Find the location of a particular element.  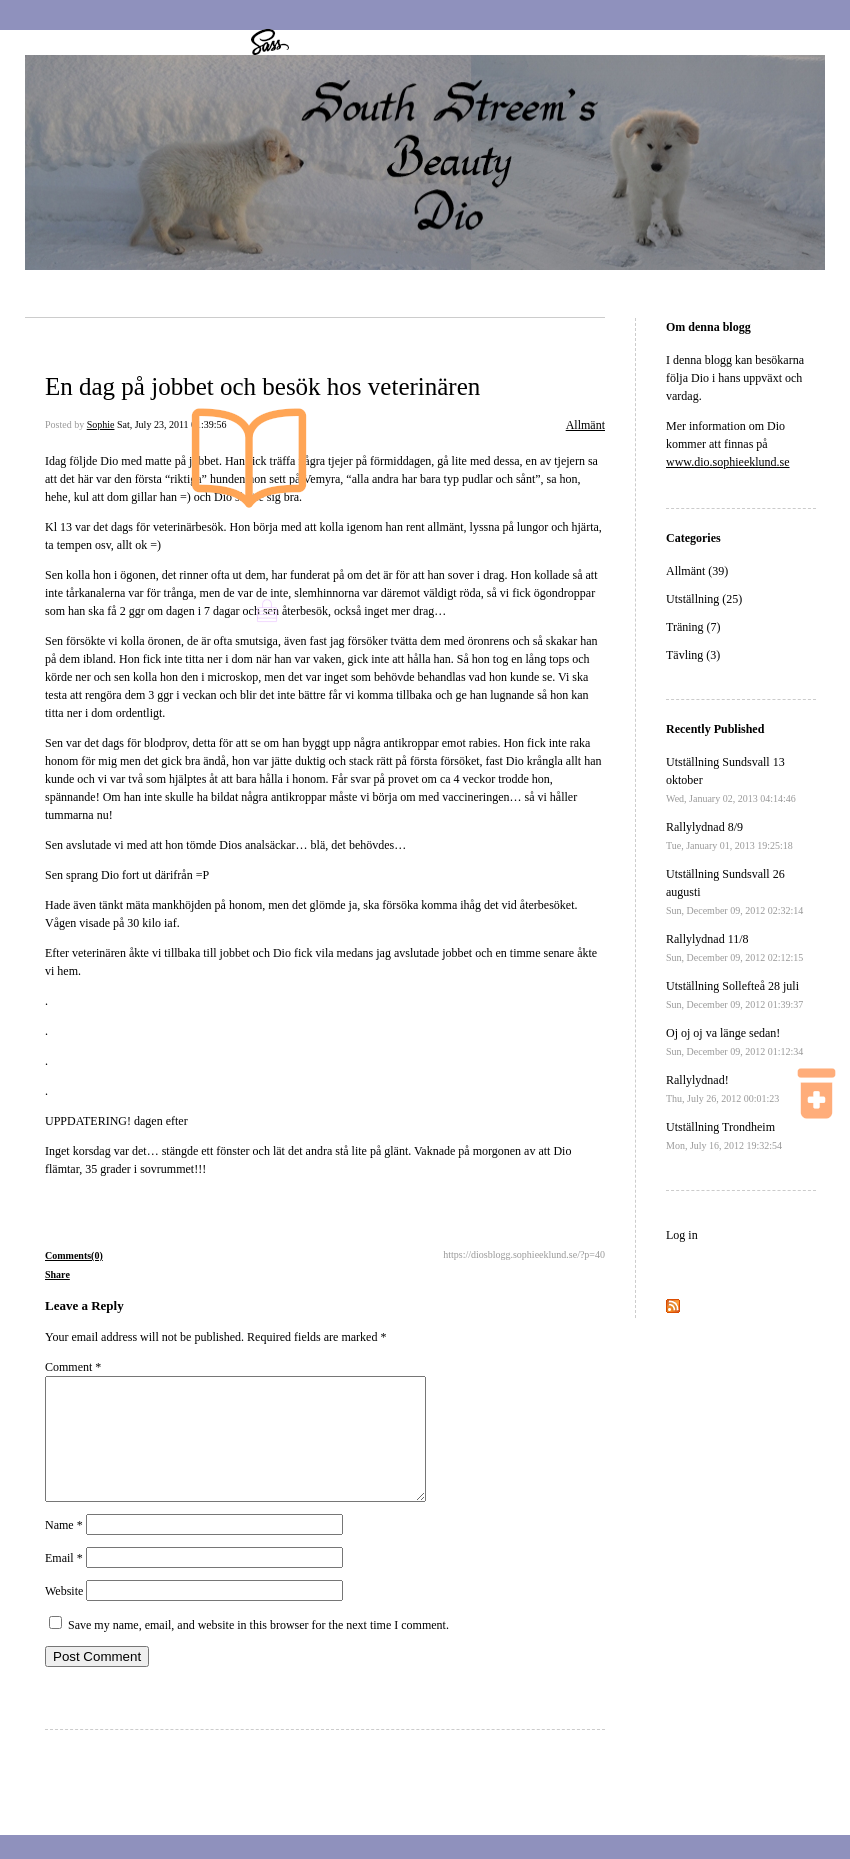

open reading list or library is located at coordinates (249, 458).